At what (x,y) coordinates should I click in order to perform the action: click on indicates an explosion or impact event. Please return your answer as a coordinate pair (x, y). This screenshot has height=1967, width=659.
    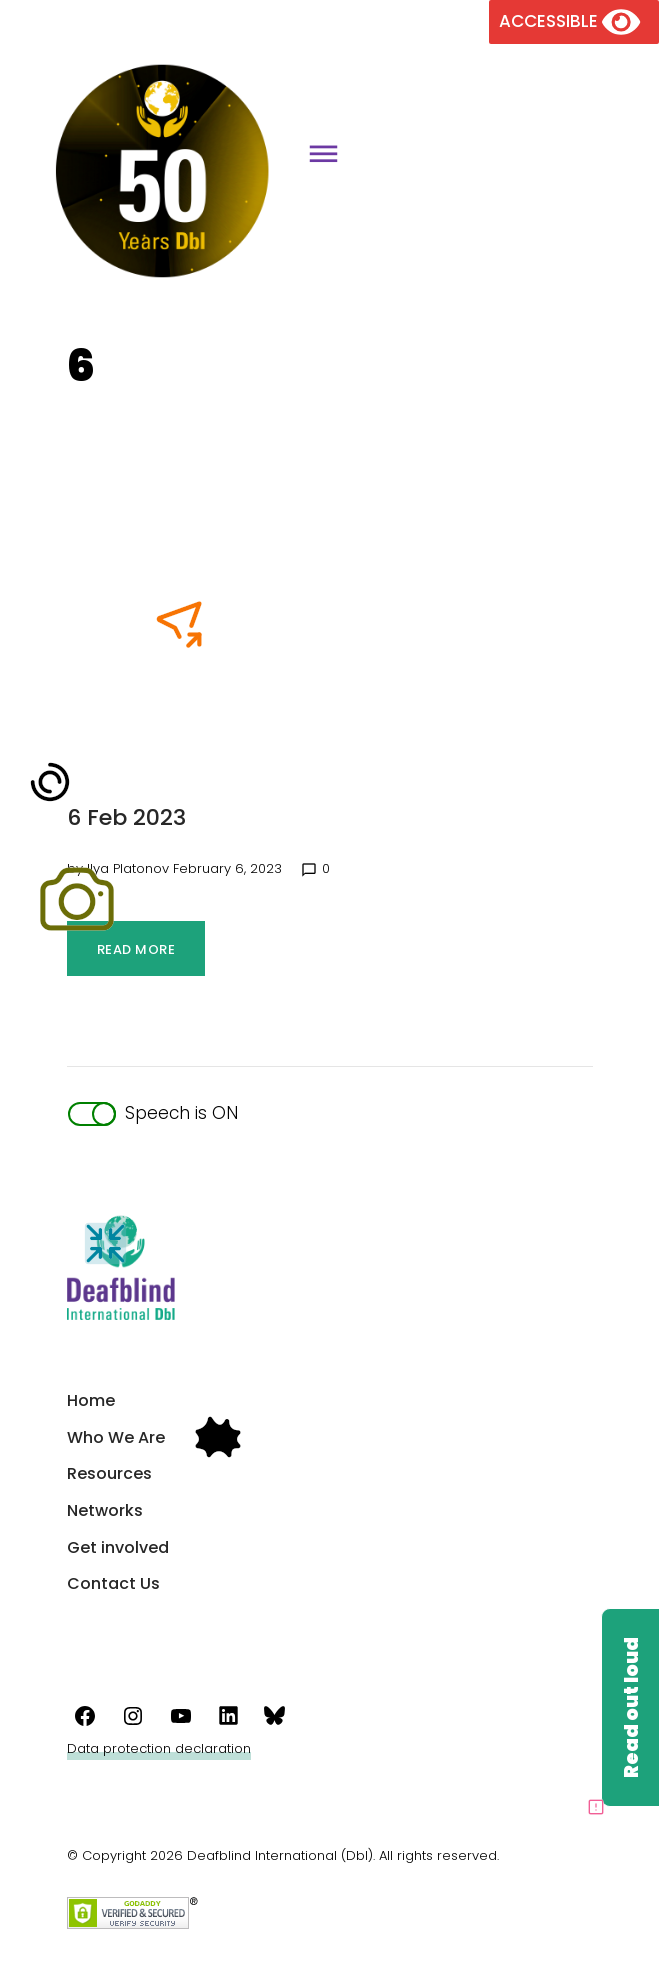
    Looking at the image, I should click on (218, 1437).